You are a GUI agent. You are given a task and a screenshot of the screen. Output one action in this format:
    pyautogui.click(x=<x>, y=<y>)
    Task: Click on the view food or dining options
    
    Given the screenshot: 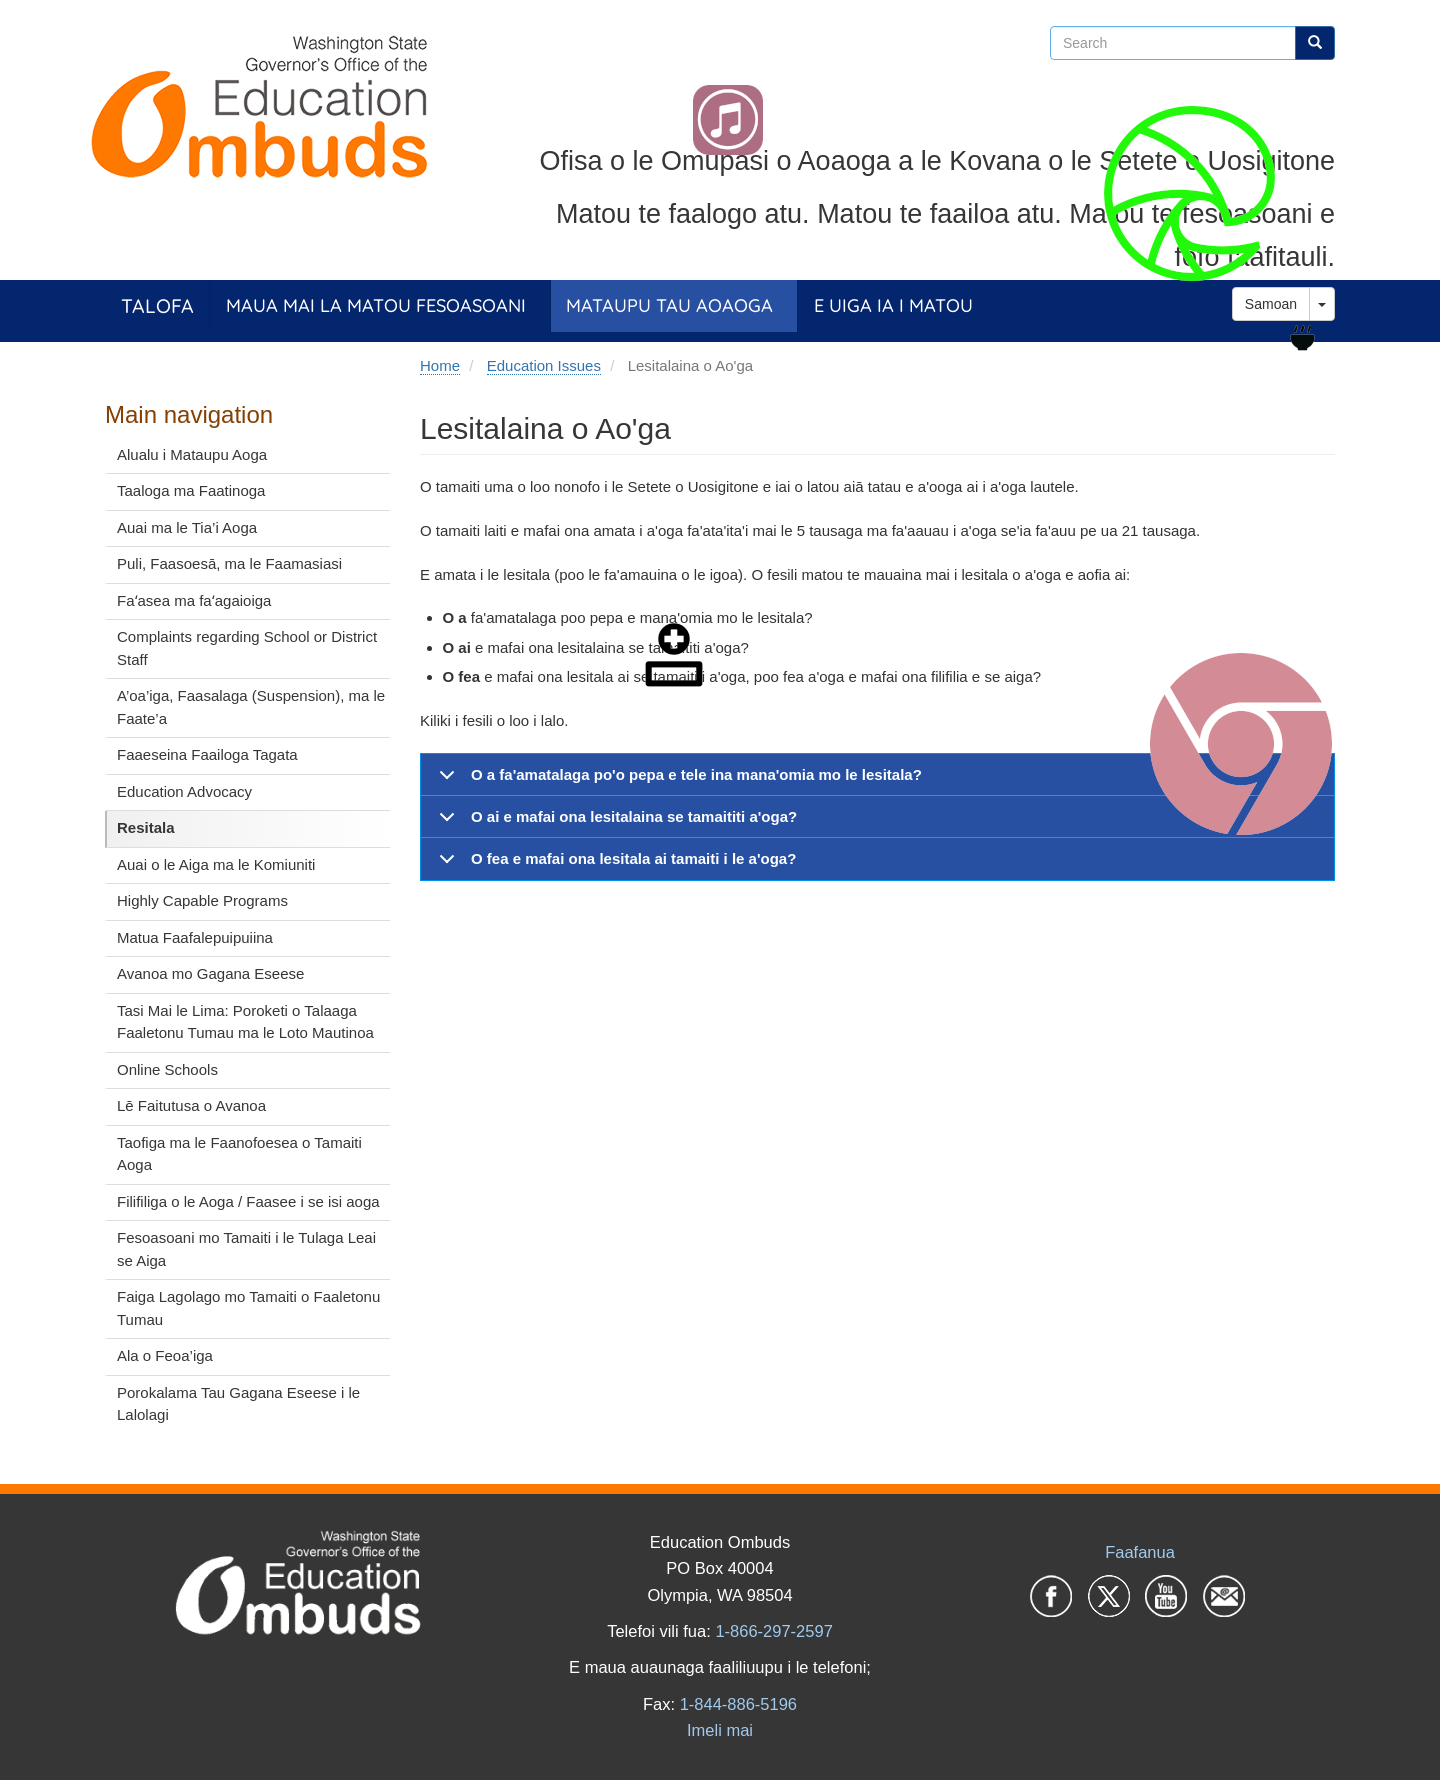 What is the action you would take?
    pyautogui.click(x=1302, y=339)
    